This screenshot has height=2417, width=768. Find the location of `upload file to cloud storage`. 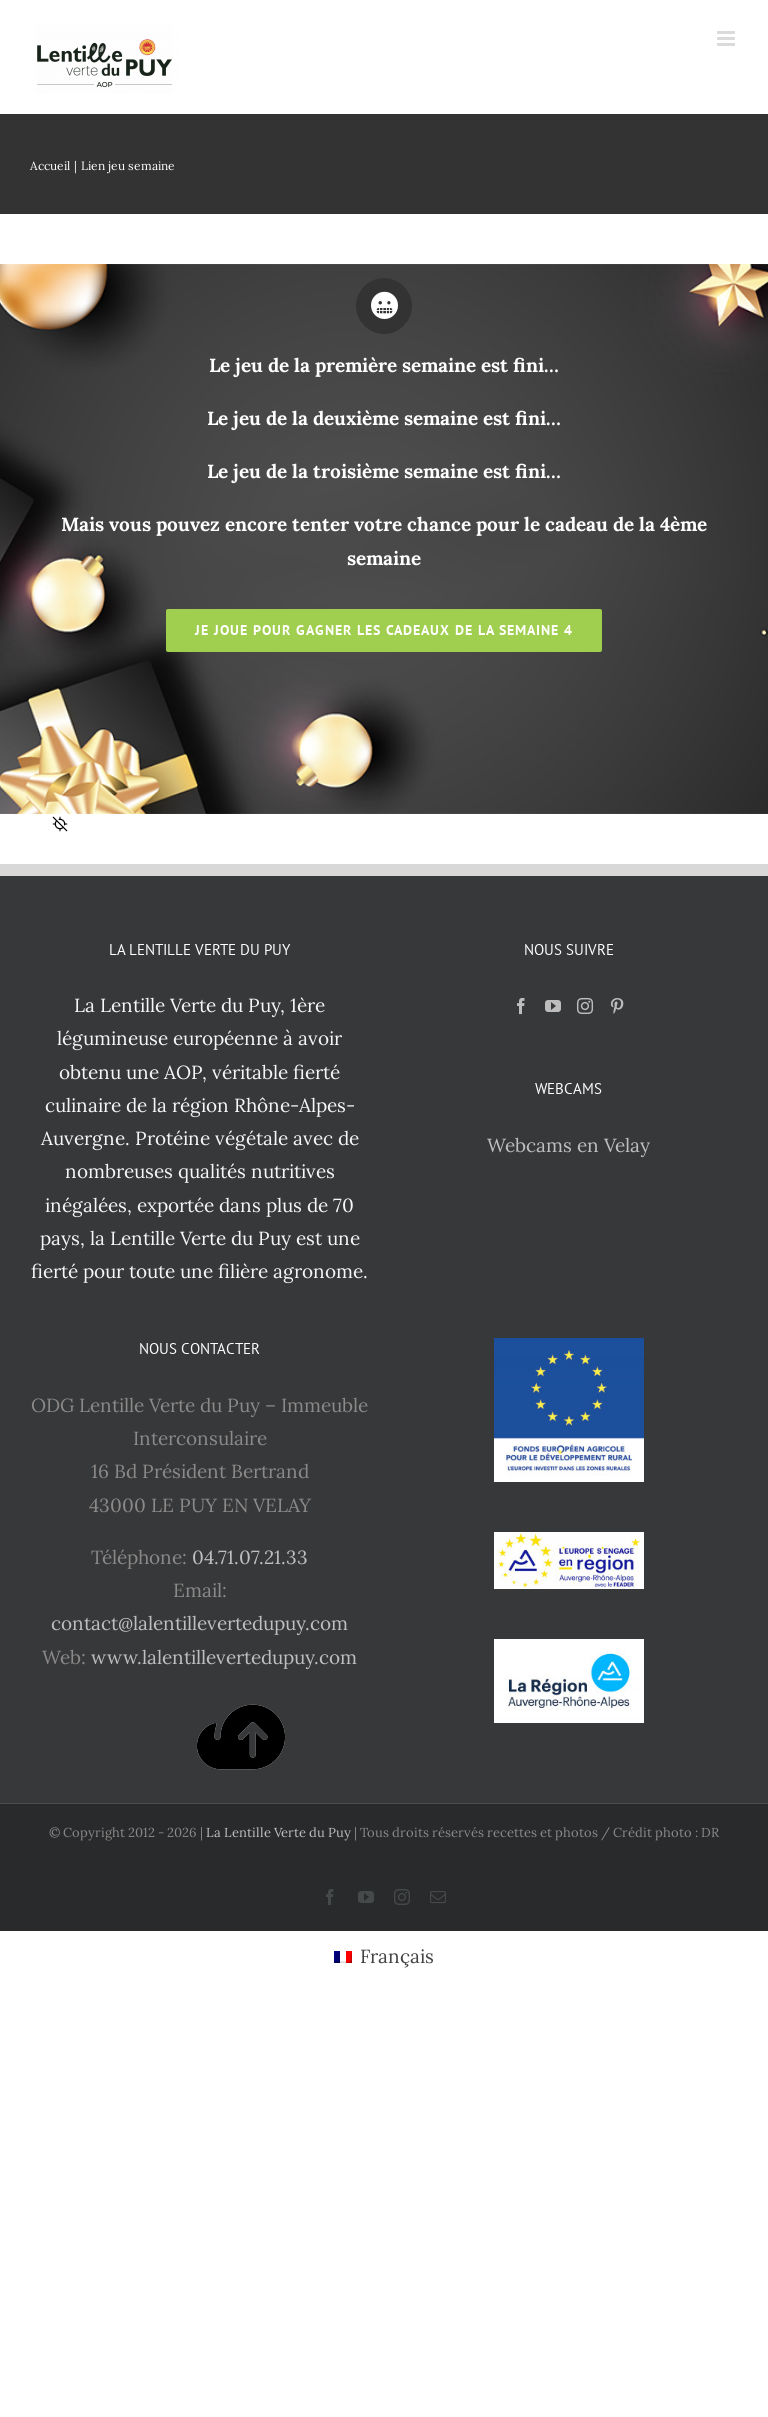

upload file to cloud storage is located at coordinates (241, 1737).